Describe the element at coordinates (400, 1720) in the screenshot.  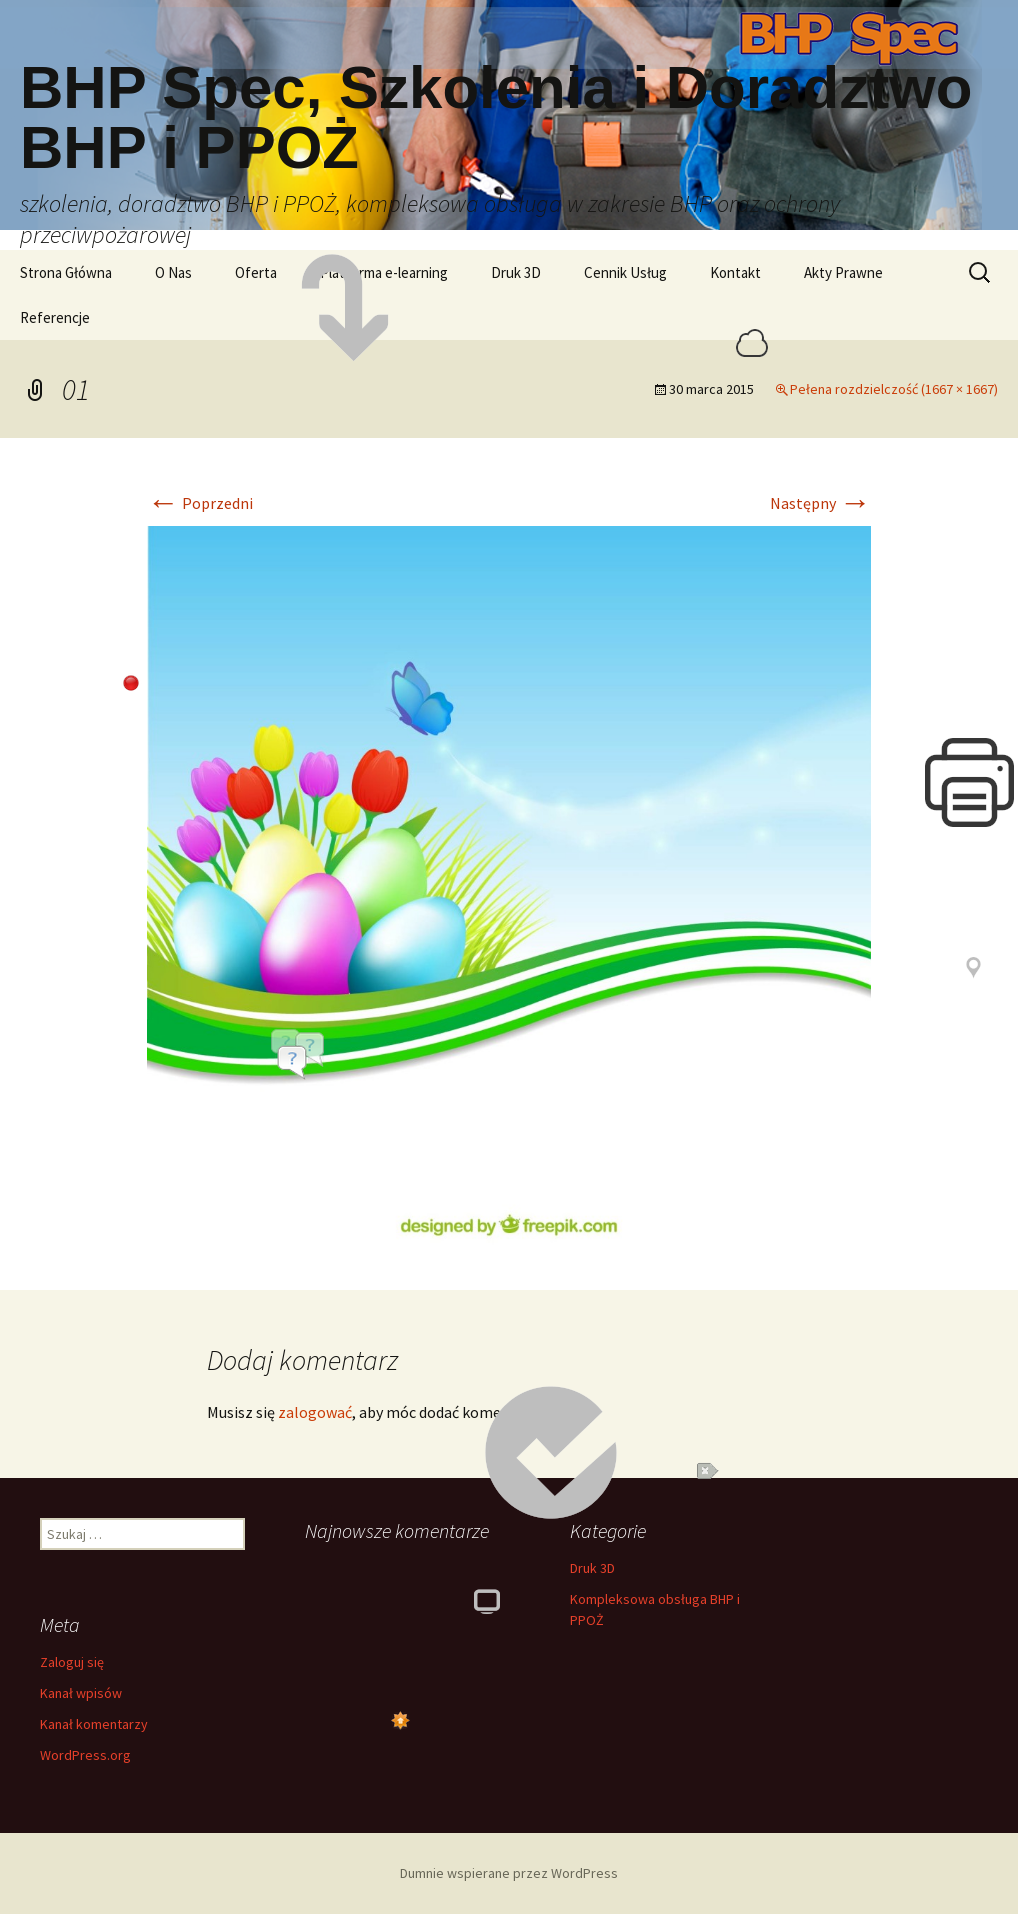
I see `indicates a software update is available` at that location.